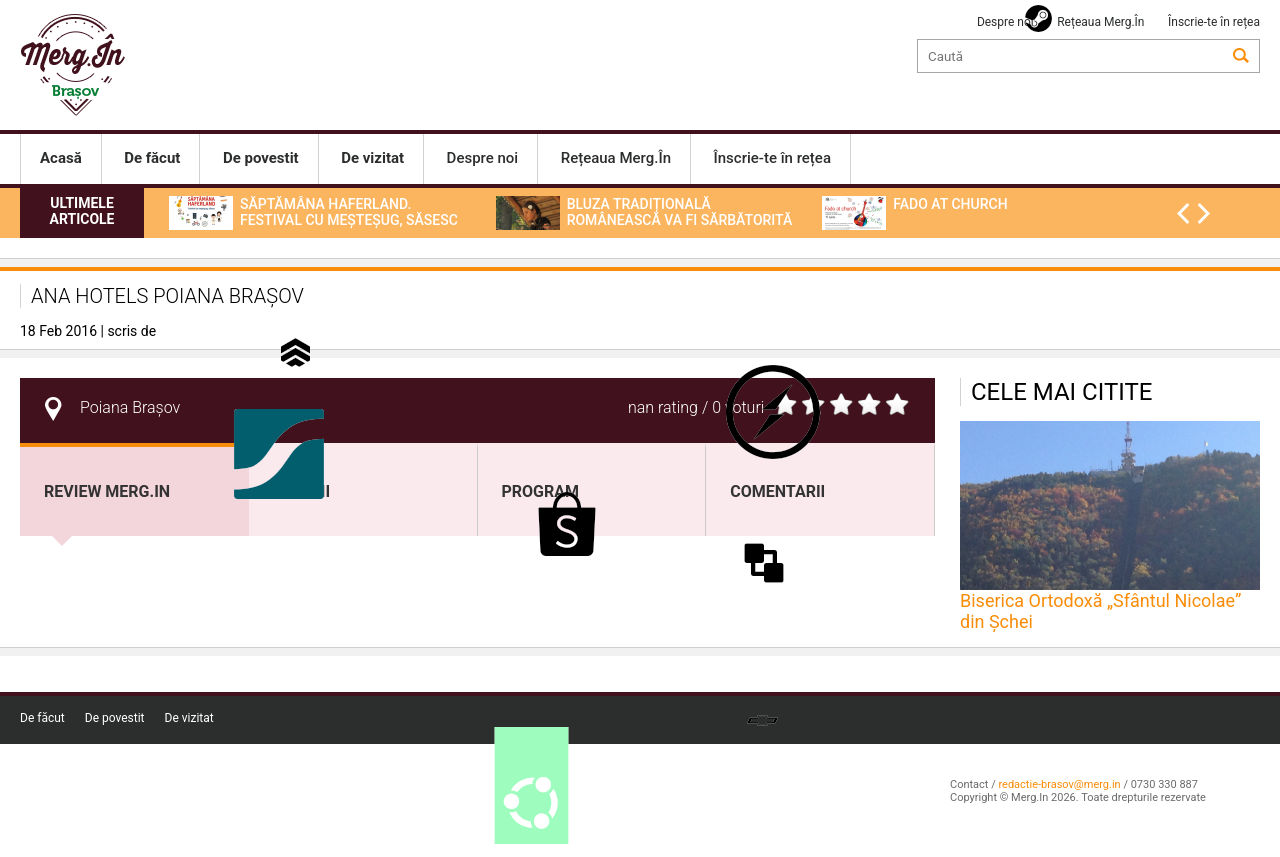  What do you see at coordinates (1038, 18) in the screenshot?
I see `open Steam gaming platform` at bounding box center [1038, 18].